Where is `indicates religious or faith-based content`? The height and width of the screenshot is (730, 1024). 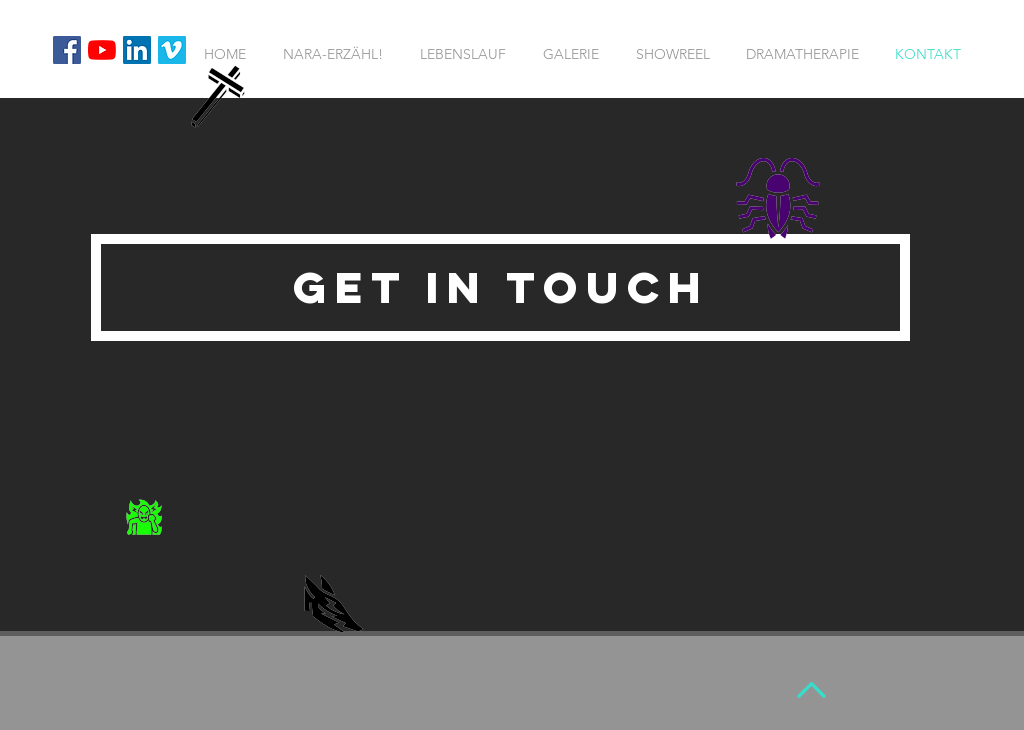
indicates religious or faith-based content is located at coordinates (220, 96).